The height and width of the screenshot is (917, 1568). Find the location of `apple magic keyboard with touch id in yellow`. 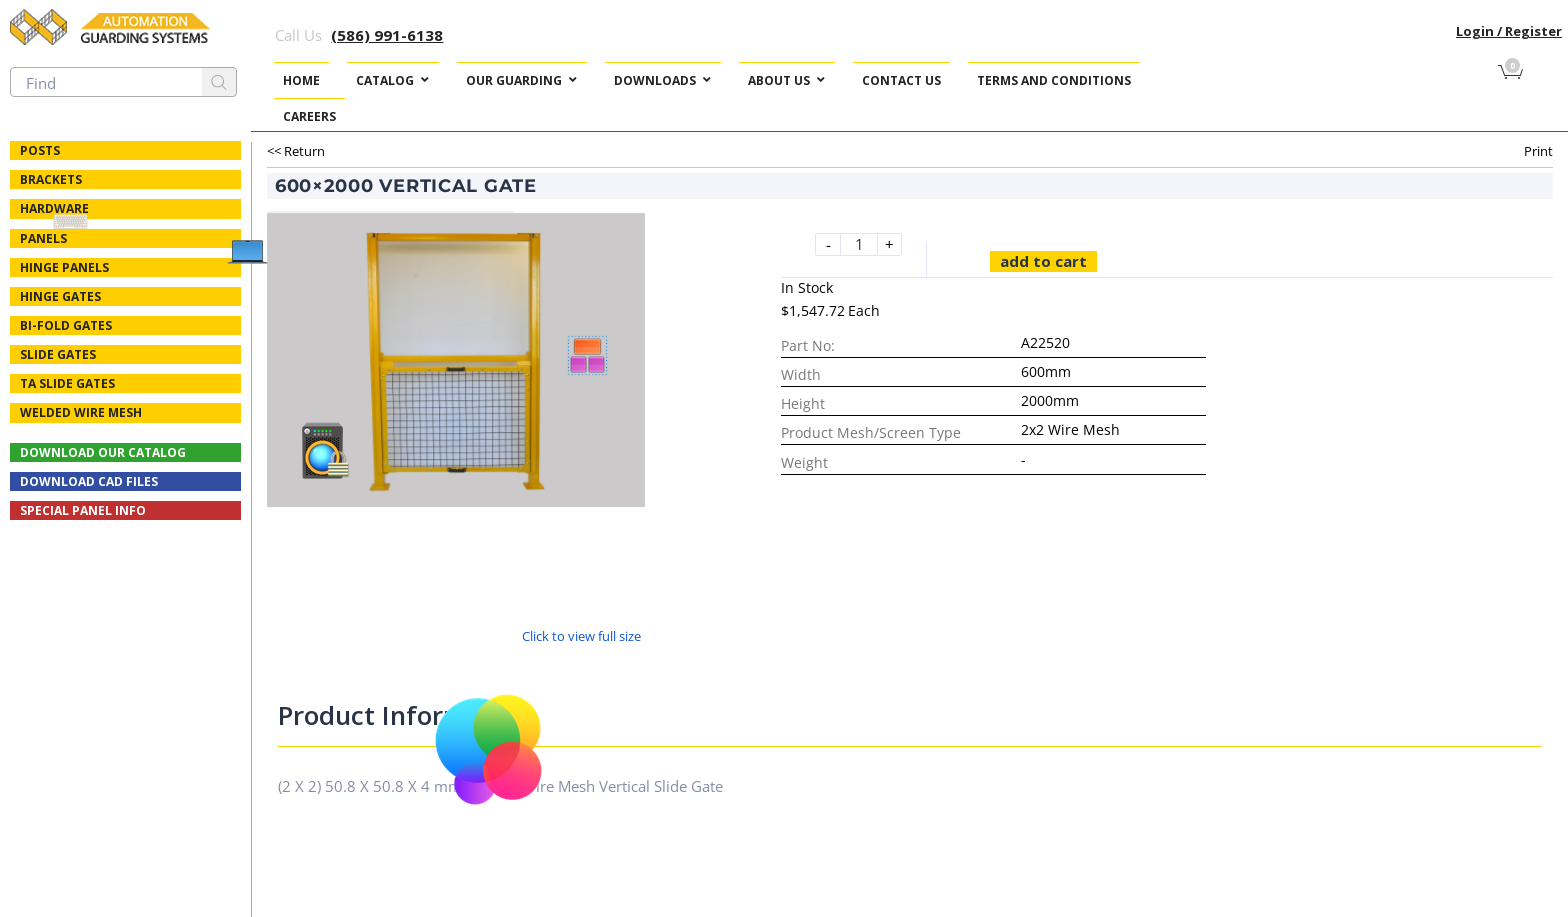

apple magic keyboard with touch id in yellow is located at coordinates (70, 221).